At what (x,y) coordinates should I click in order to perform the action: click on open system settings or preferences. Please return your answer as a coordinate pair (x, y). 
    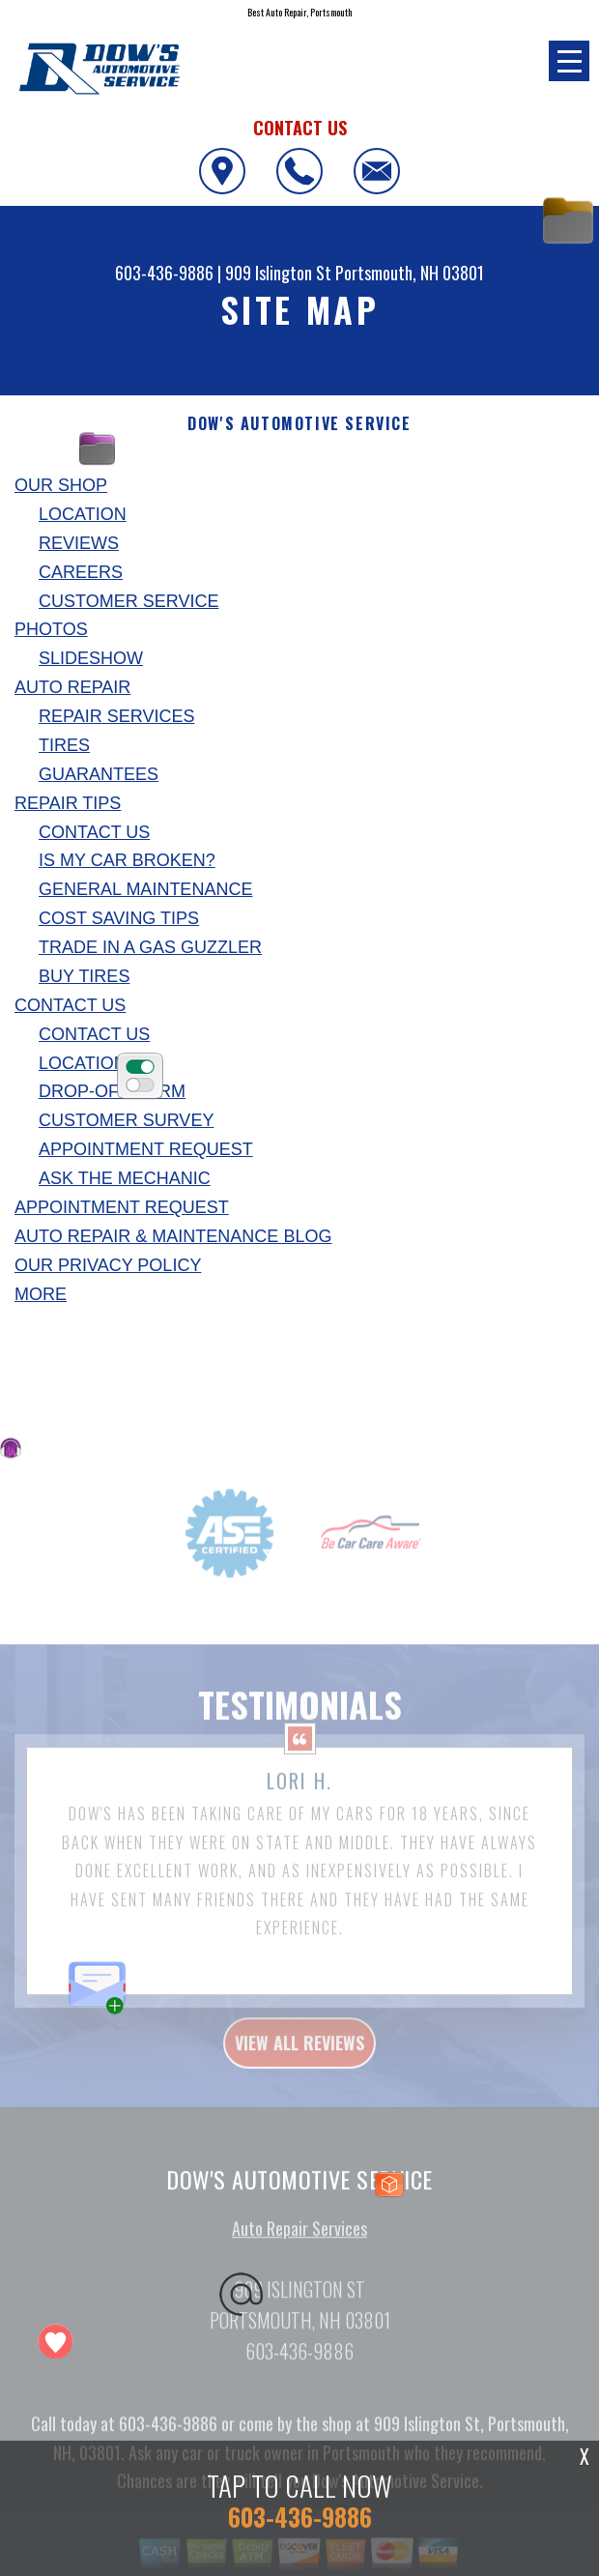
    Looking at the image, I should click on (140, 1076).